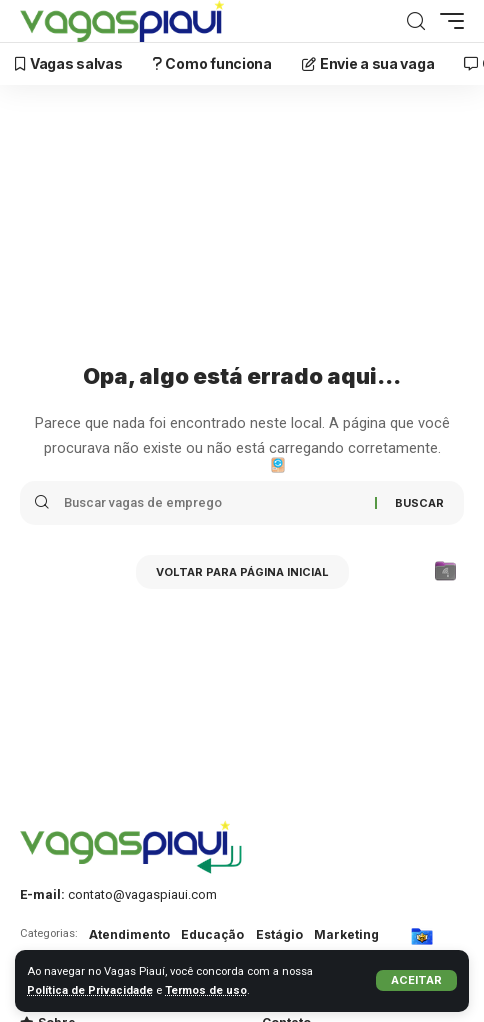 The height and width of the screenshot is (1022, 484). What do you see at coordinates (445, 570) in the screenshot?
I see `folder synced with insync cloud service` at bounding box center [445, 570].